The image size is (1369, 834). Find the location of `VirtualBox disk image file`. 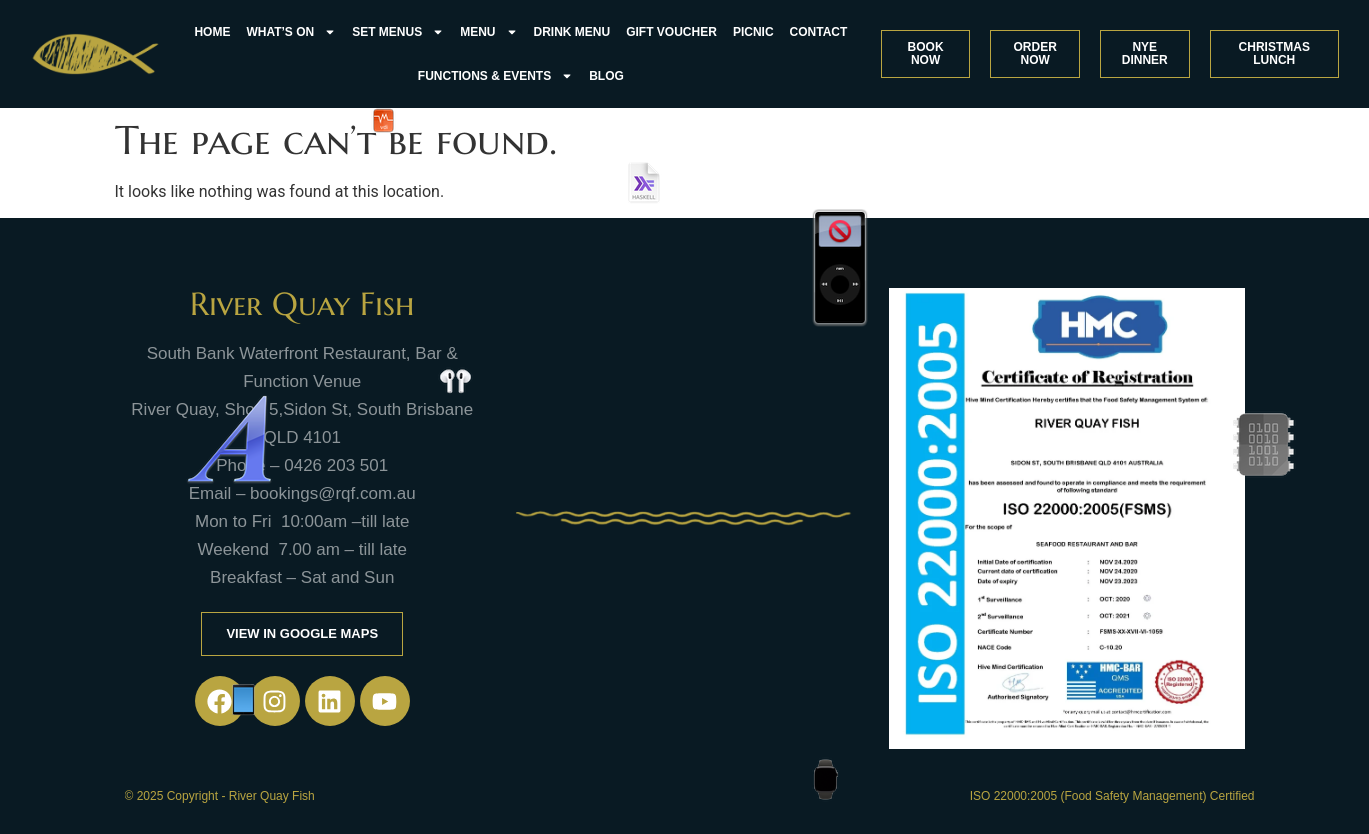

VirtualBox disk image file is located at coordinates (383, 120).